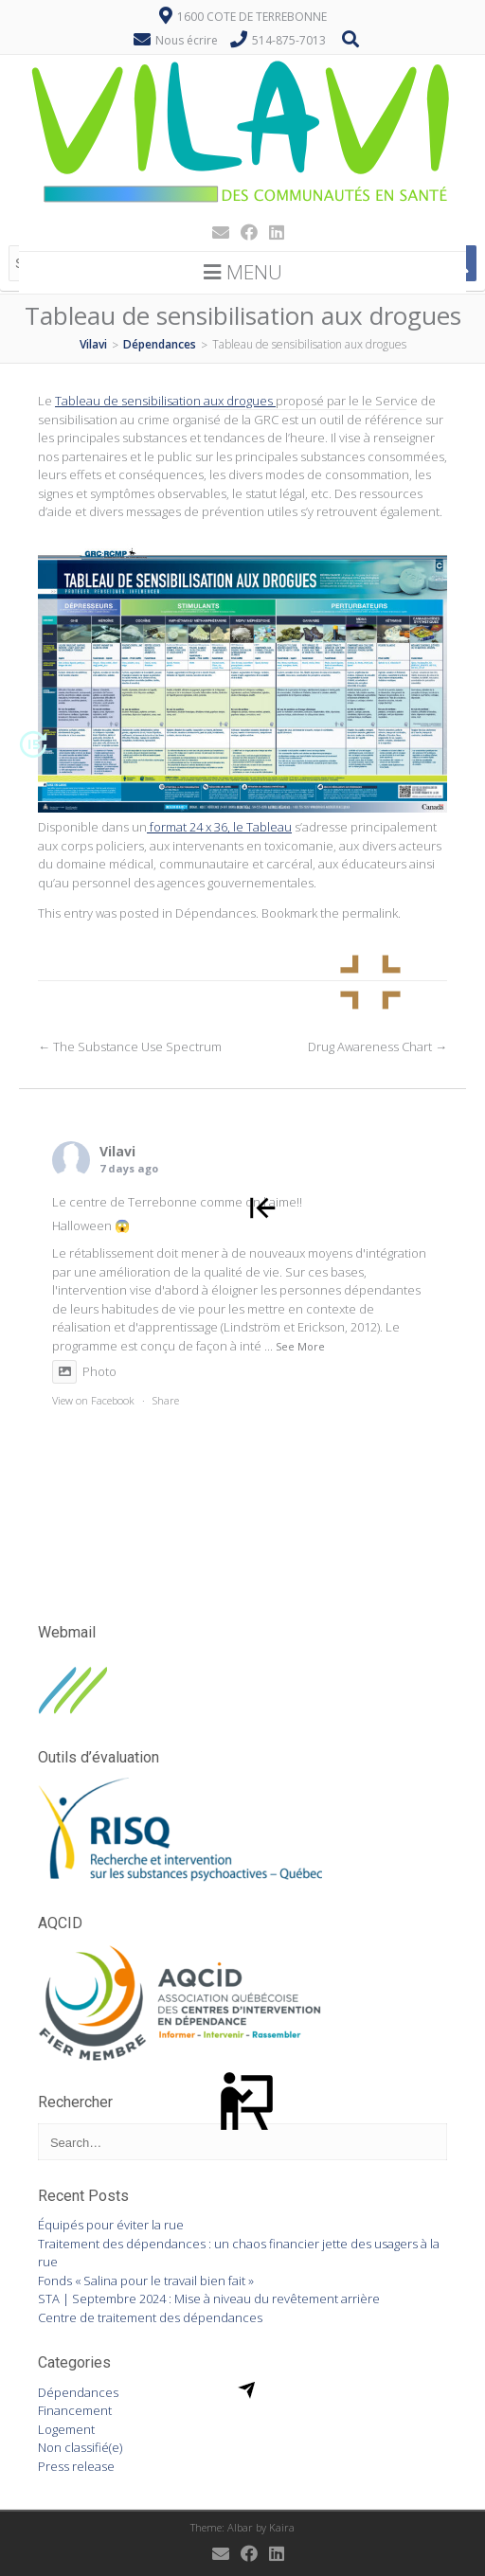  I want to click on start or view a presentation, so click(246, 2101).